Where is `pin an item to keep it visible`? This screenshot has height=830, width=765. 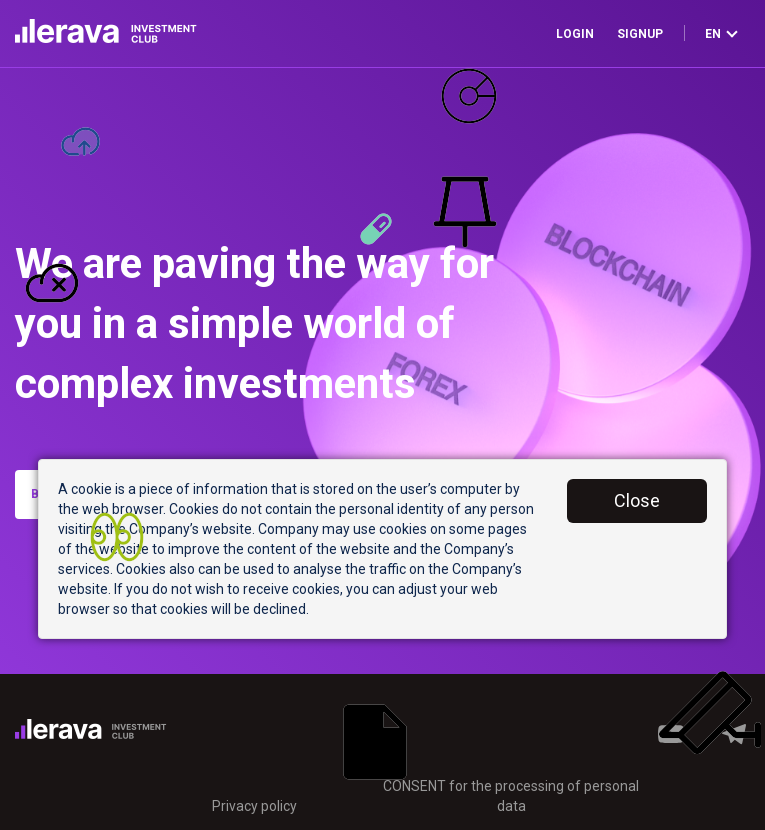 pin an item to keep it visible is located at coordinates (465, 208).